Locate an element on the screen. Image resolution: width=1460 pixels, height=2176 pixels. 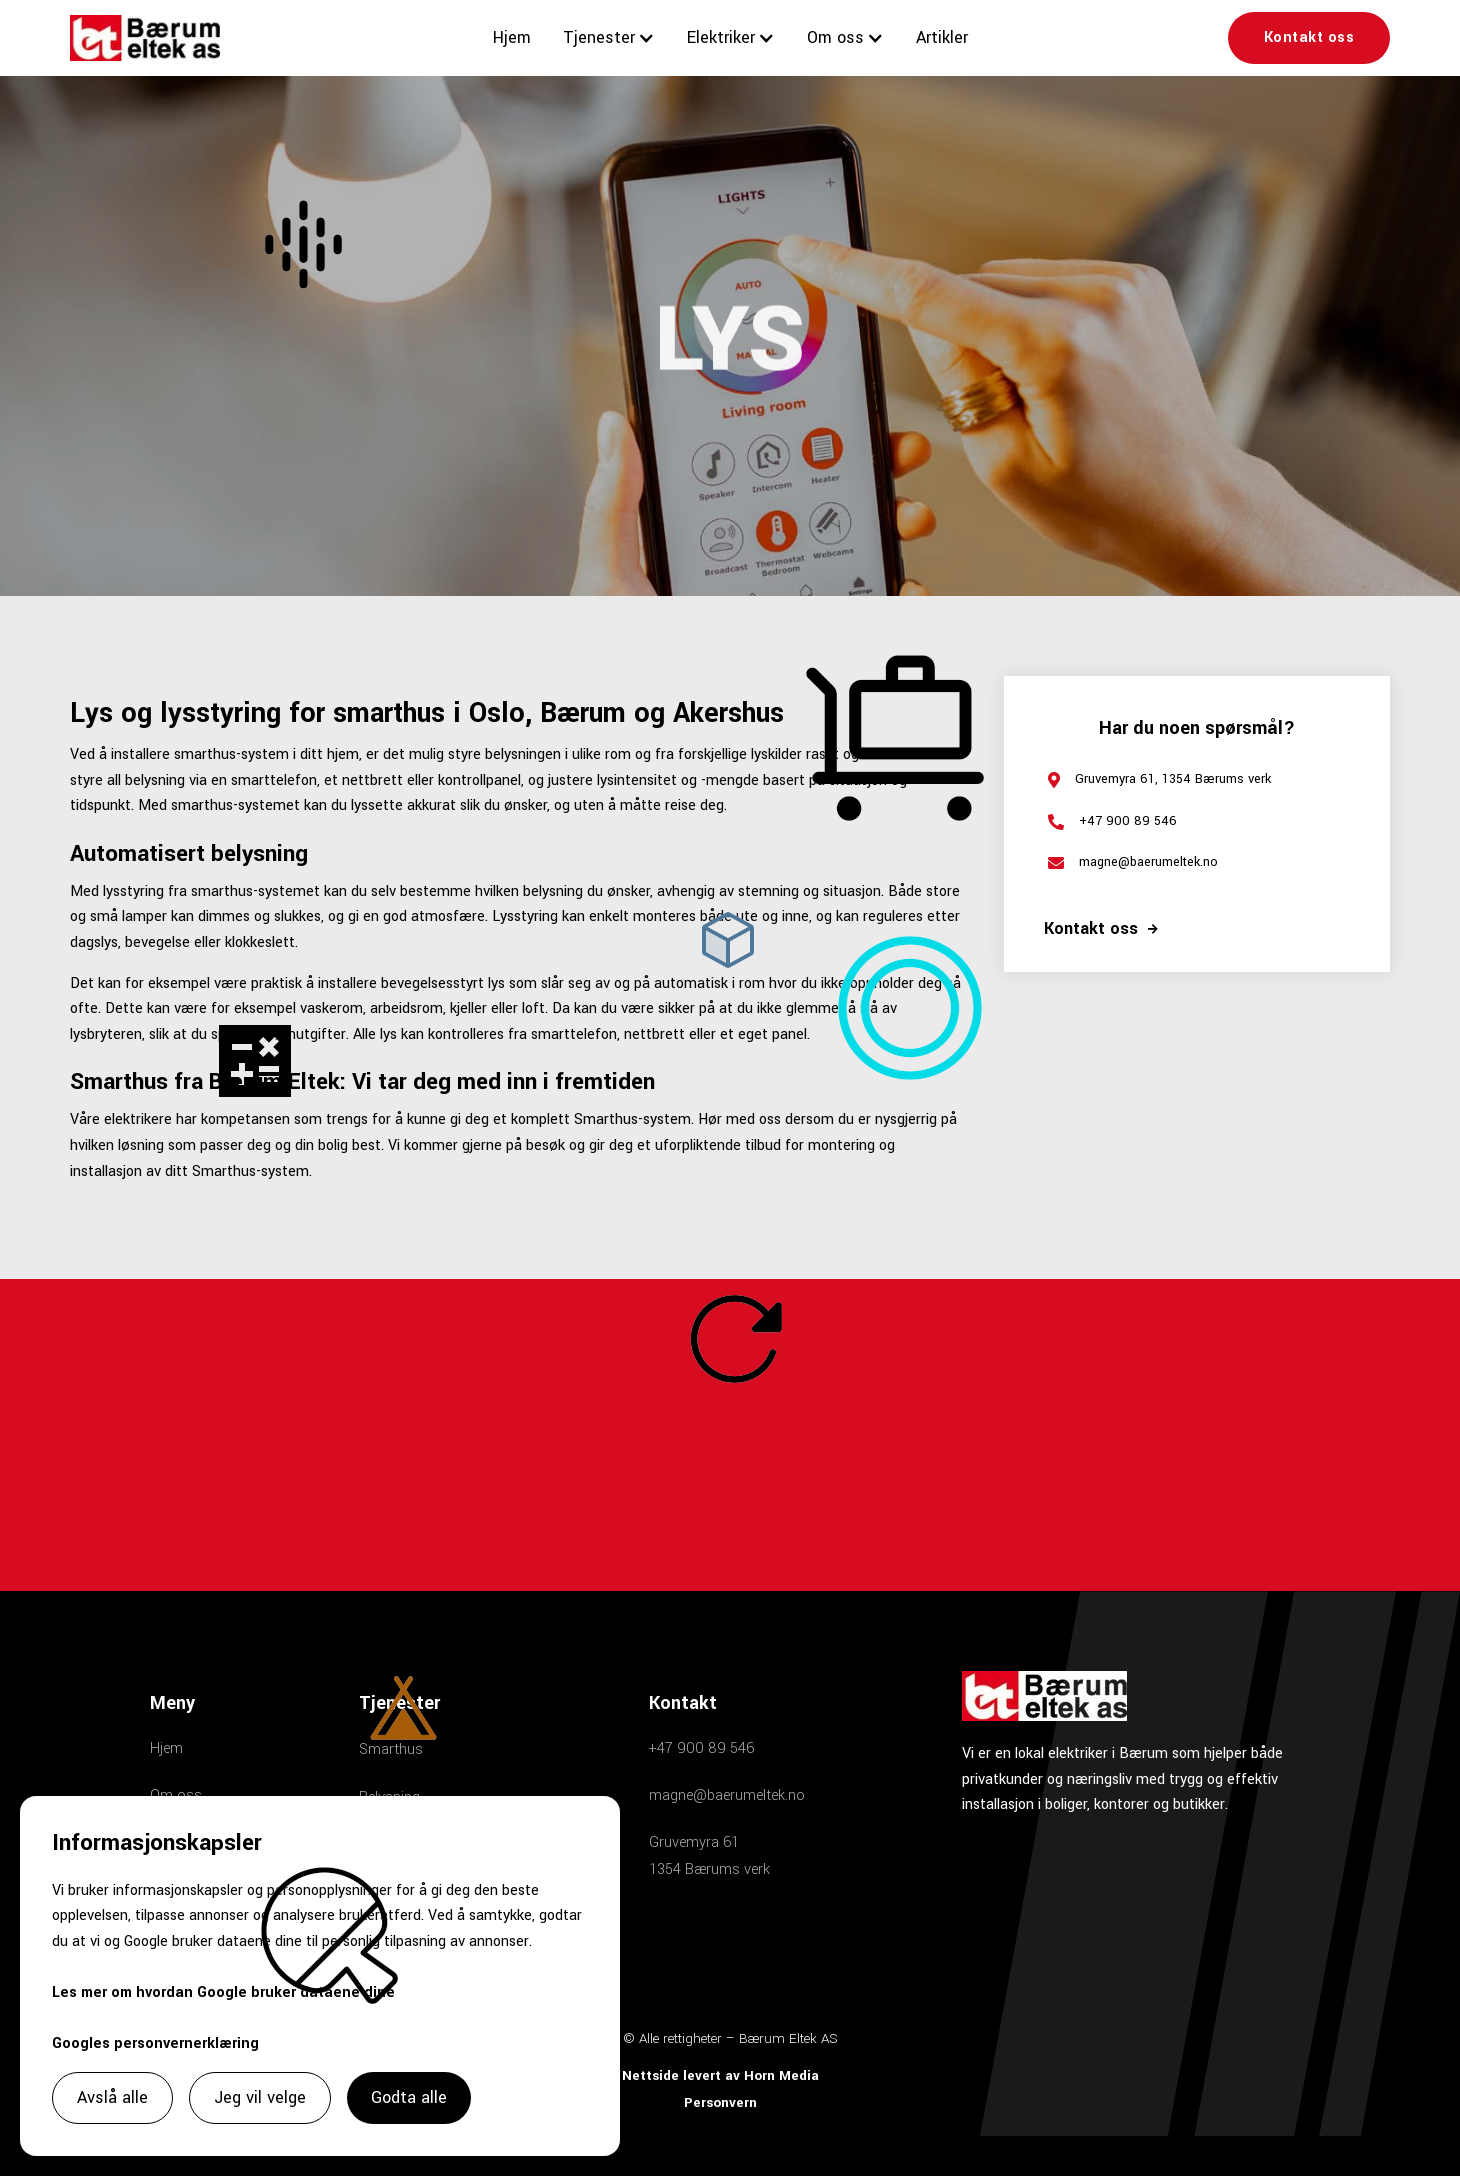
start recording audio or video is located at coordinates (910, 1008).